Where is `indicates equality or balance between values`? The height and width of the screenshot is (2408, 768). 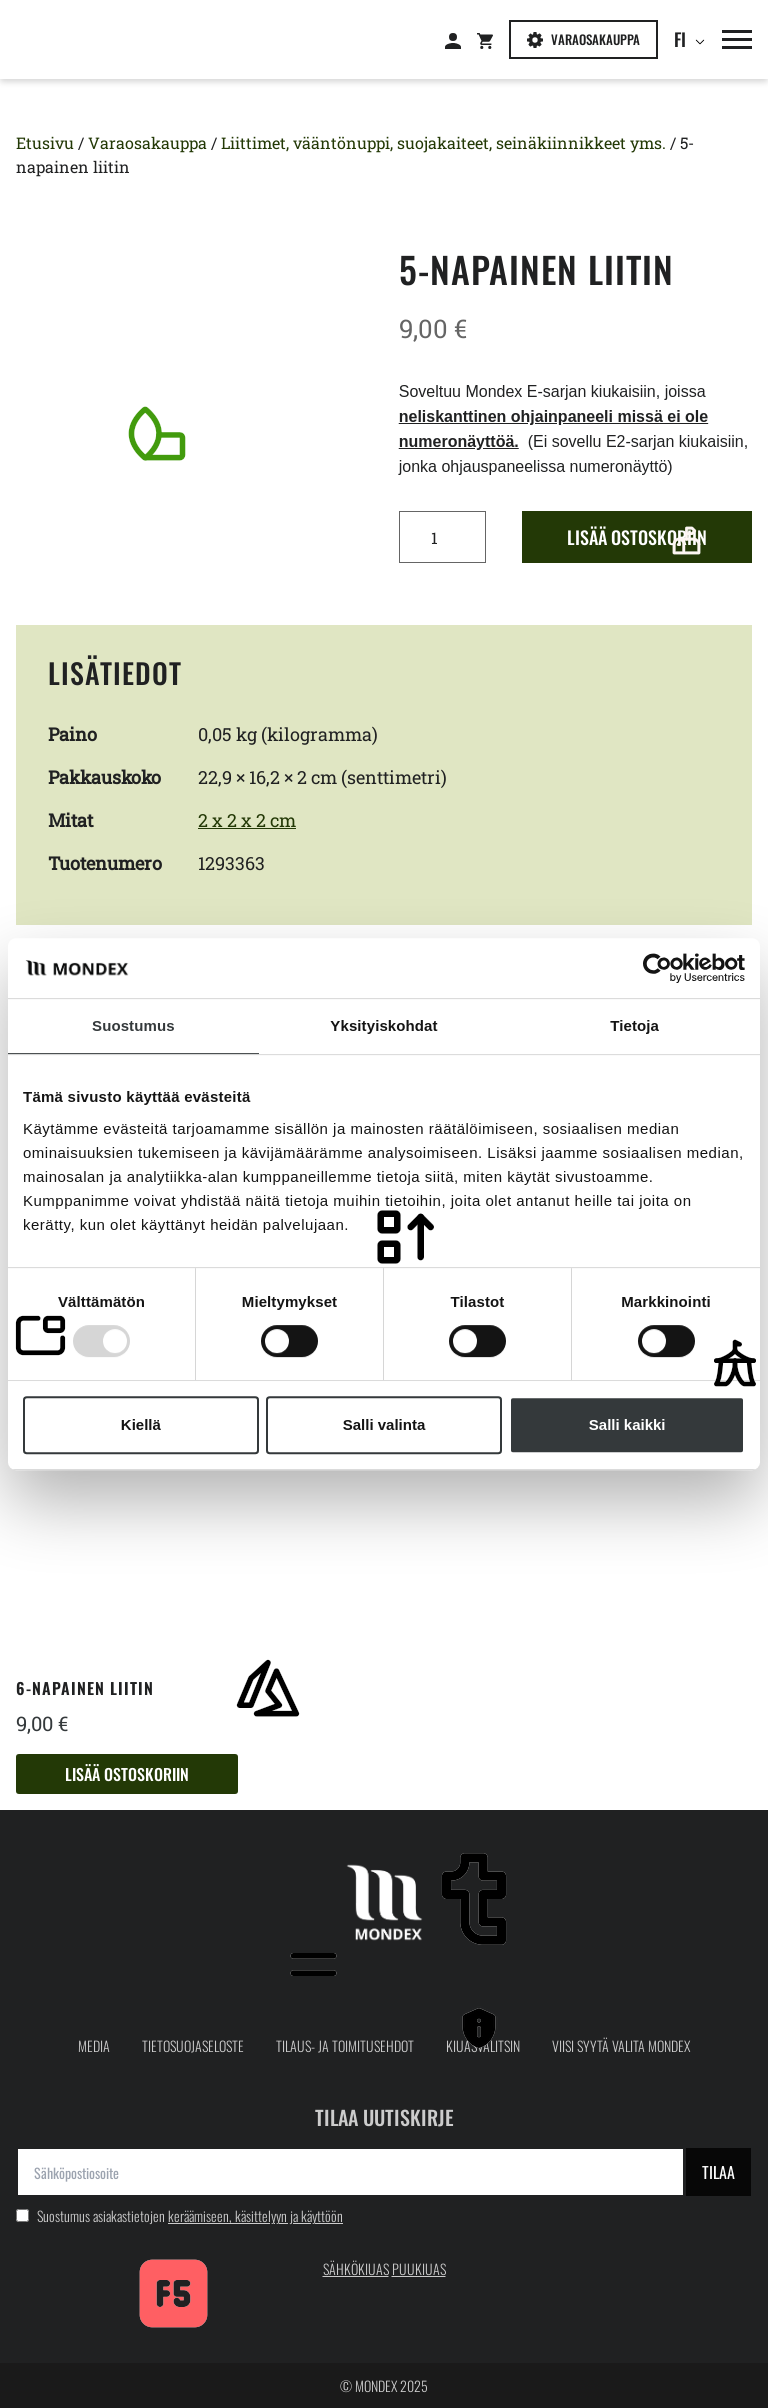 indicates equality or balance between values is located at coordinates (313, 1964).